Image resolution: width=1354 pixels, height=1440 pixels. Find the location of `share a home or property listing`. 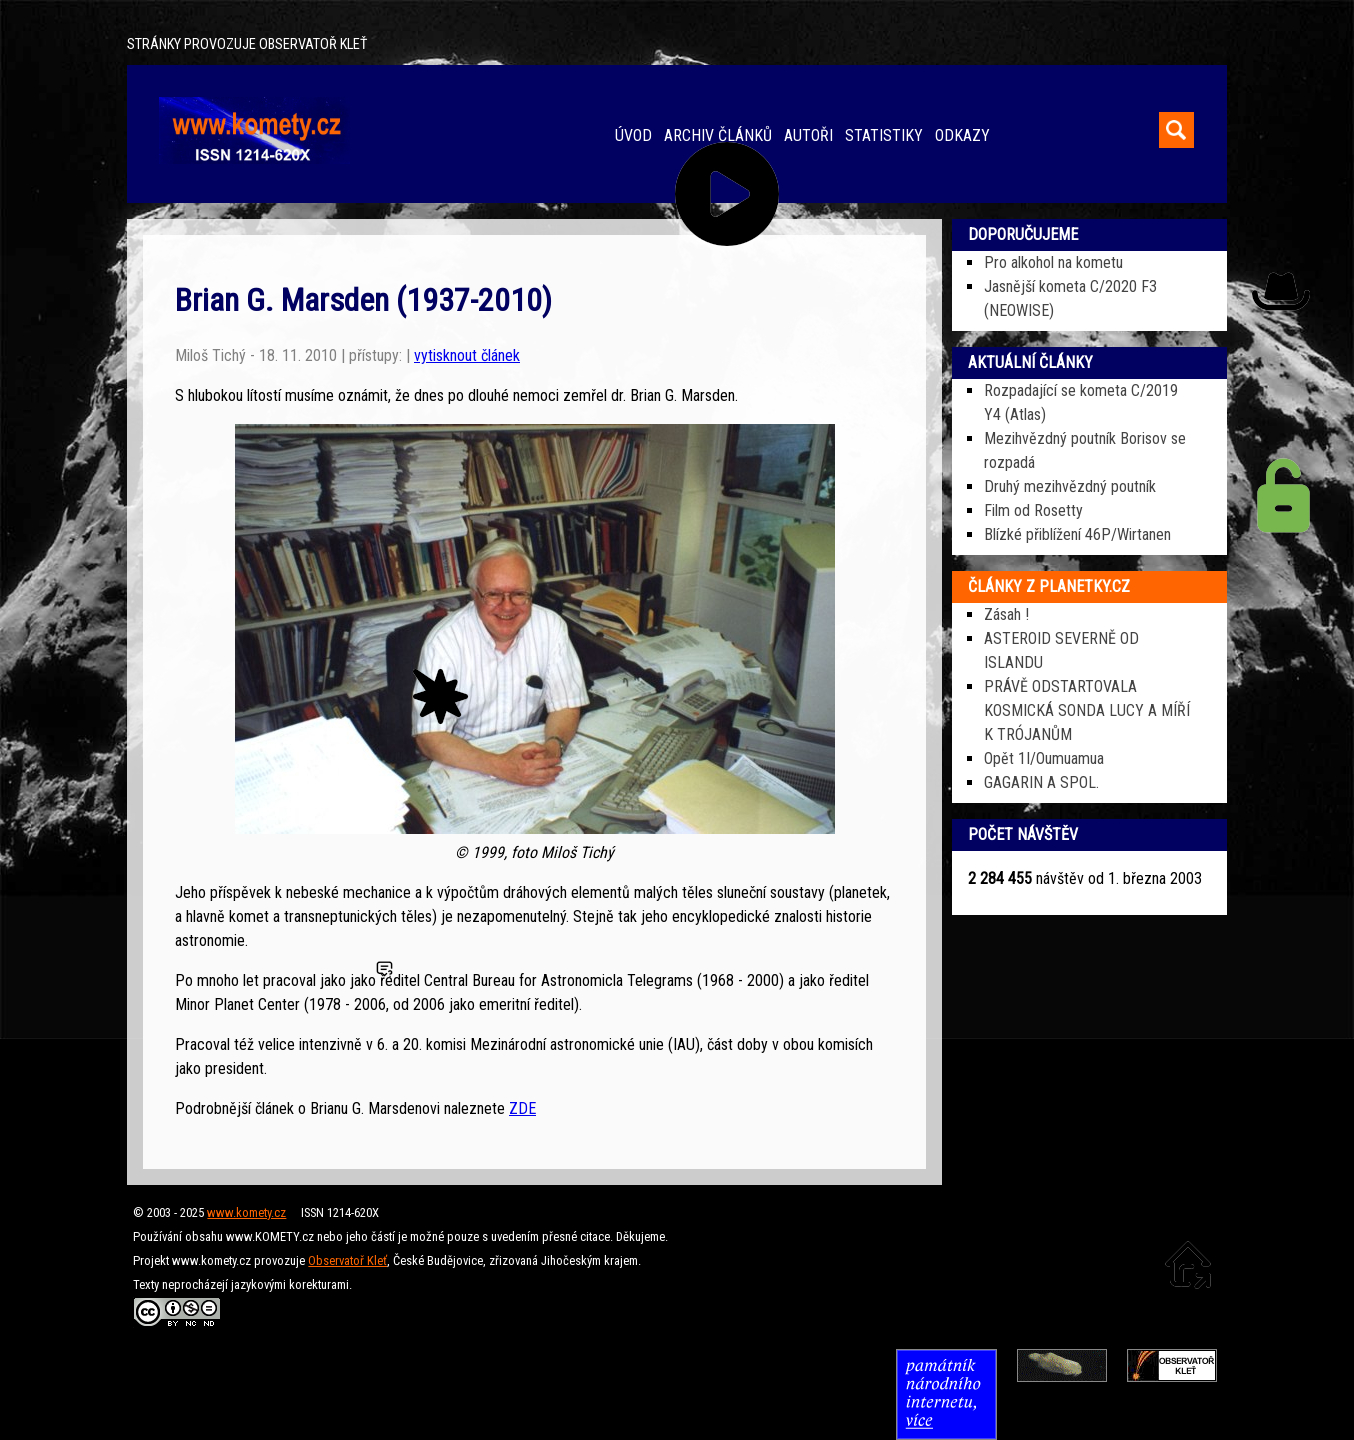

share a home or property listing is located at coordinates (1188, 1264).